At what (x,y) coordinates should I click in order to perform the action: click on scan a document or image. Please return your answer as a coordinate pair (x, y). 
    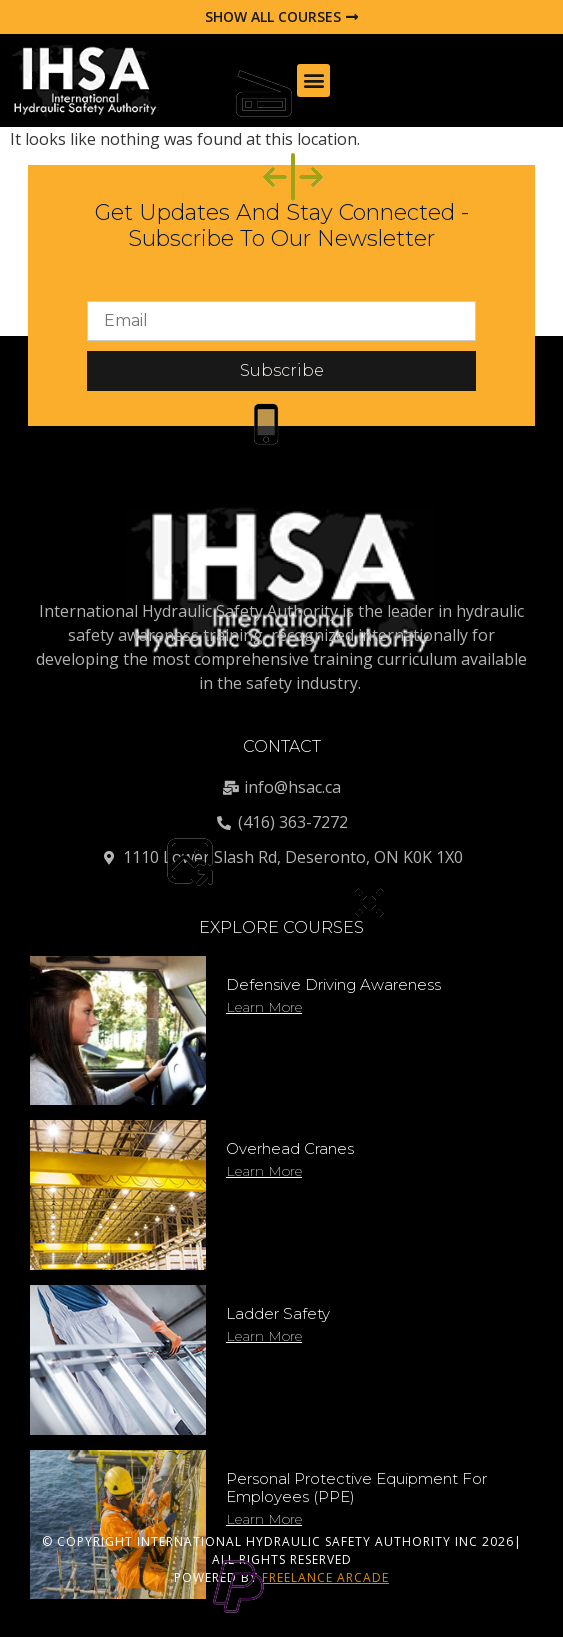
    Looking at the image, I should click on (264, 92).